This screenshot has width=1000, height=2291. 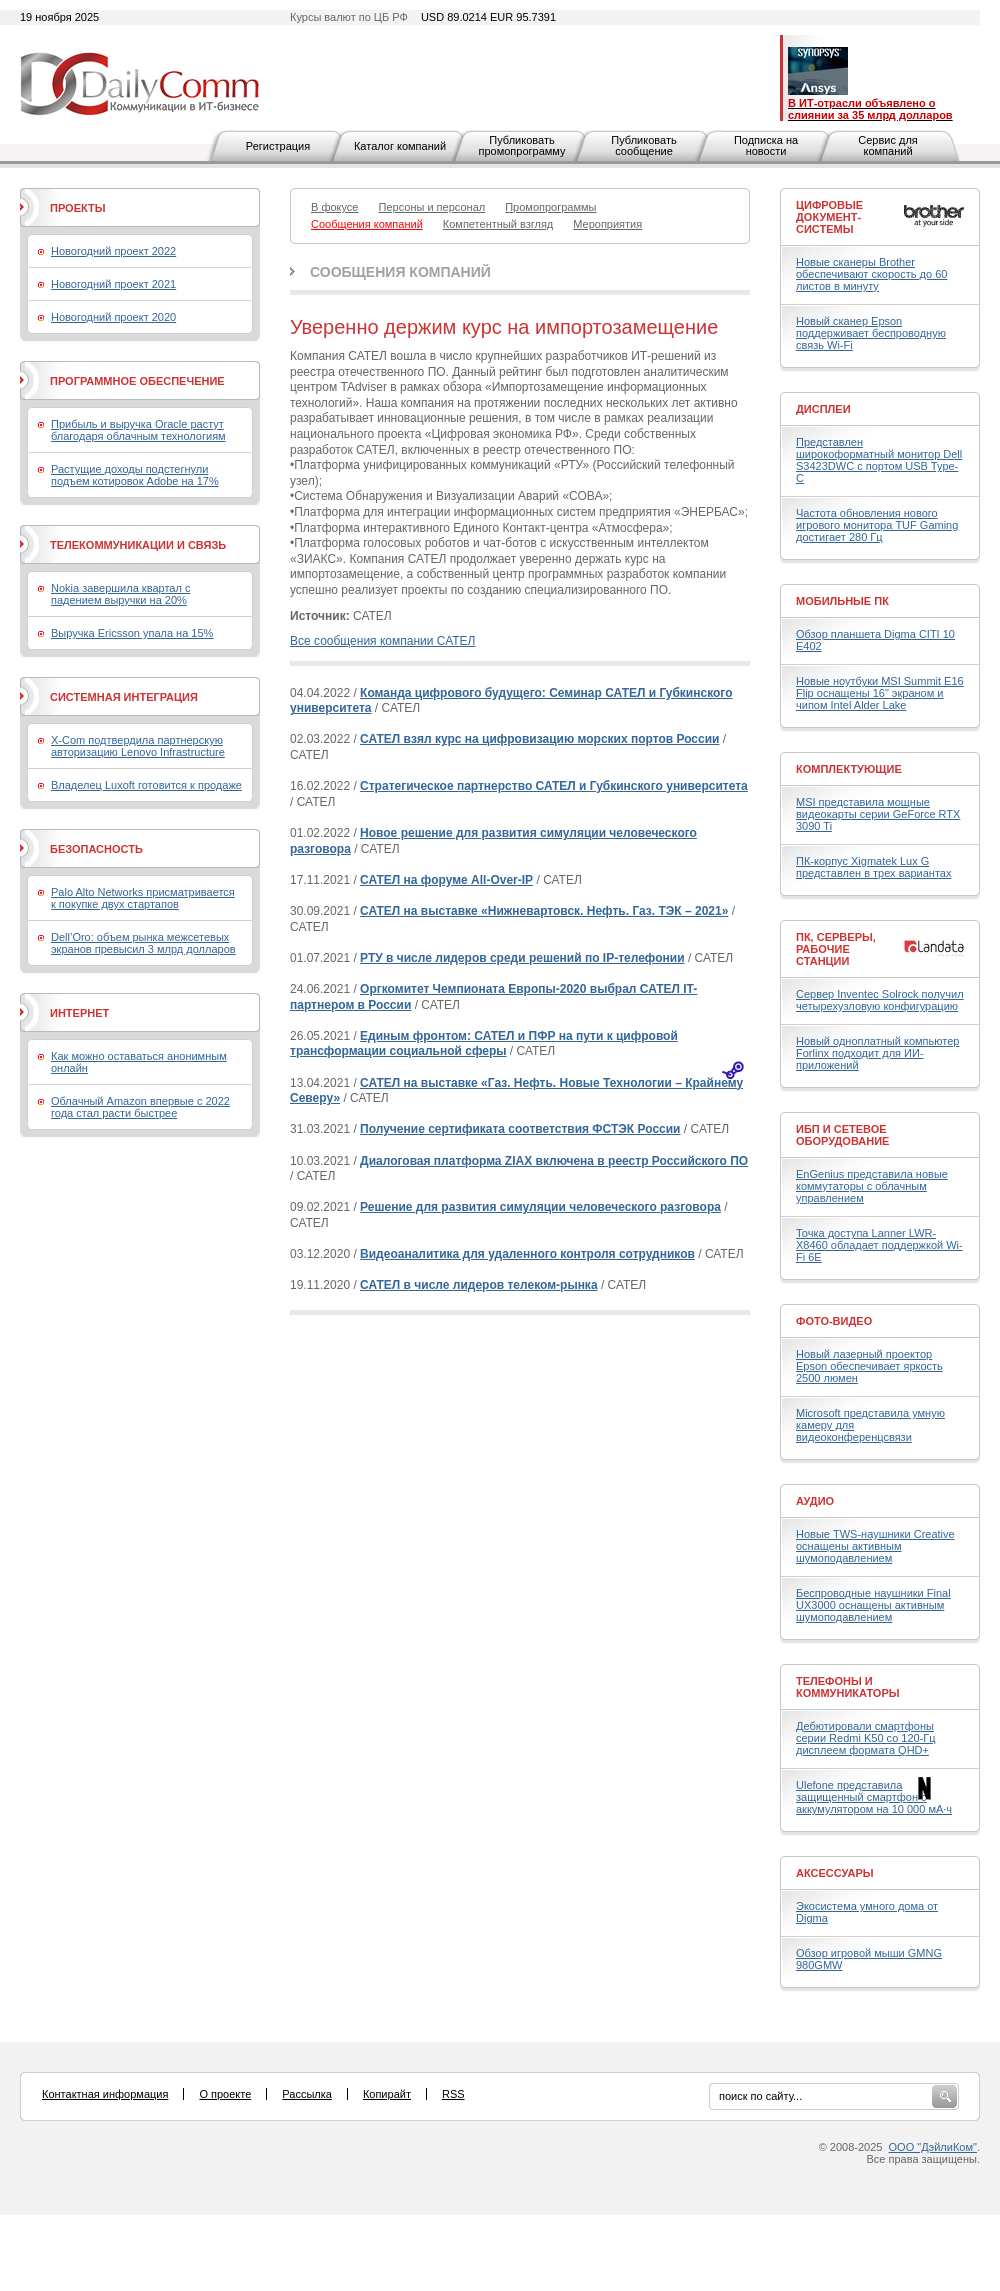 What do you see at coordinates (924, 1788) in the screenshot?
I see `open the Netflix app` at bounding box center [924, 1788].